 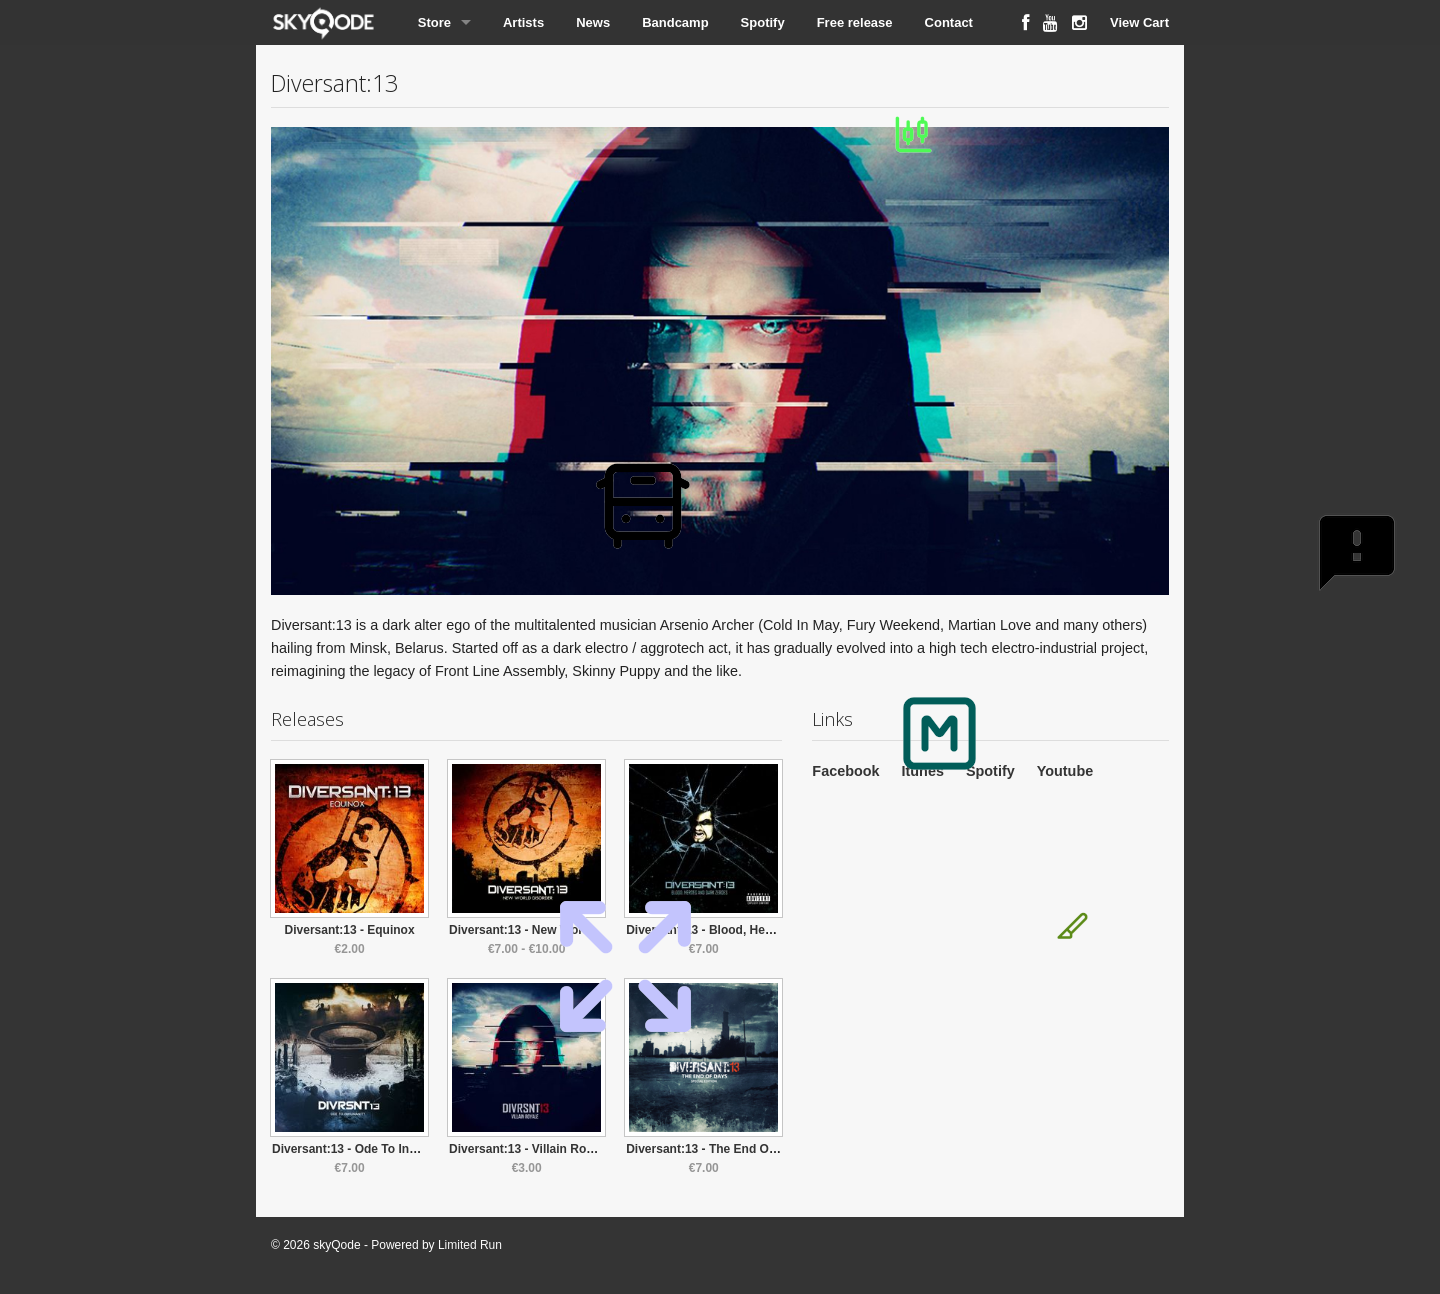 I want to click on expand to fullscreen mode, so click(x=625, y=966).